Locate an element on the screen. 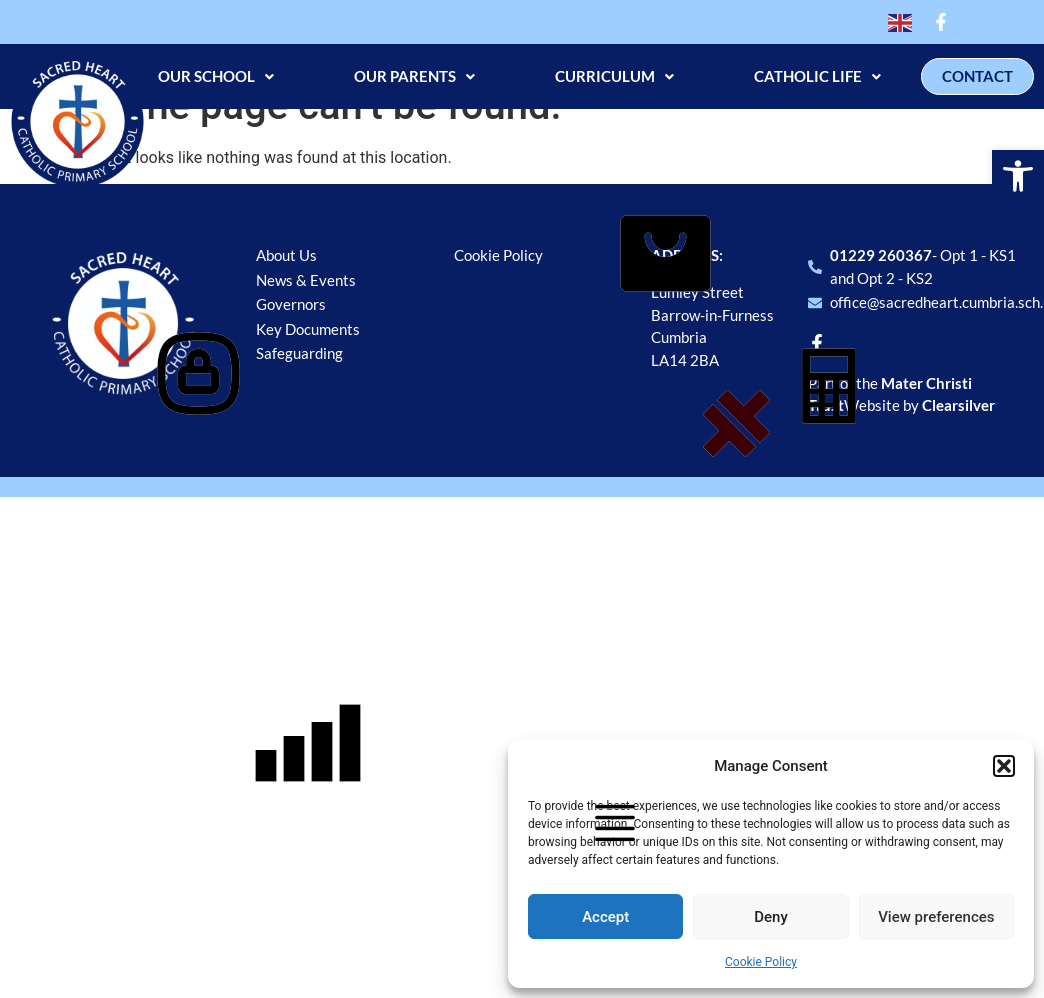  open navigation menu is located at coordinates (615, 823).